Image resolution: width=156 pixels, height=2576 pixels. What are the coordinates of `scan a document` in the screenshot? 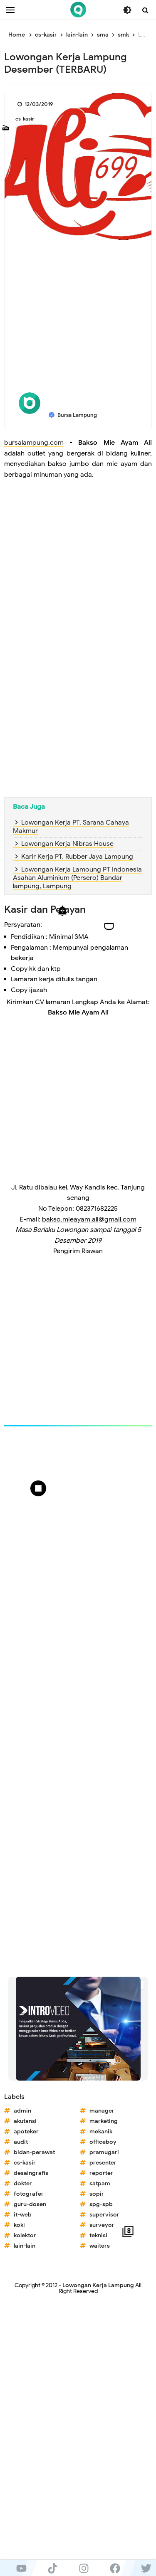 It's located at (5, 127).